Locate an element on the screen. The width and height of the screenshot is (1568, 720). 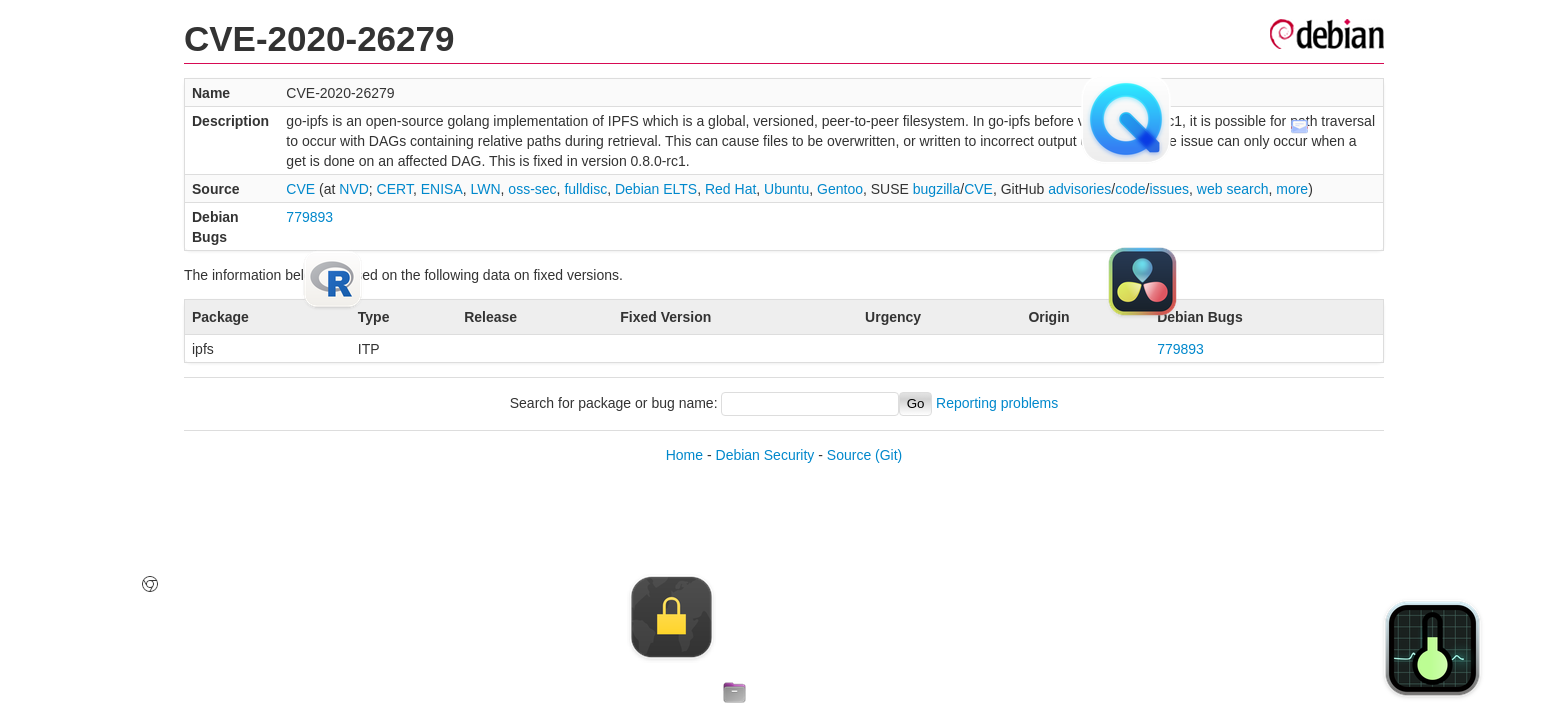
open the file manager is located at coordinates (734, 692).